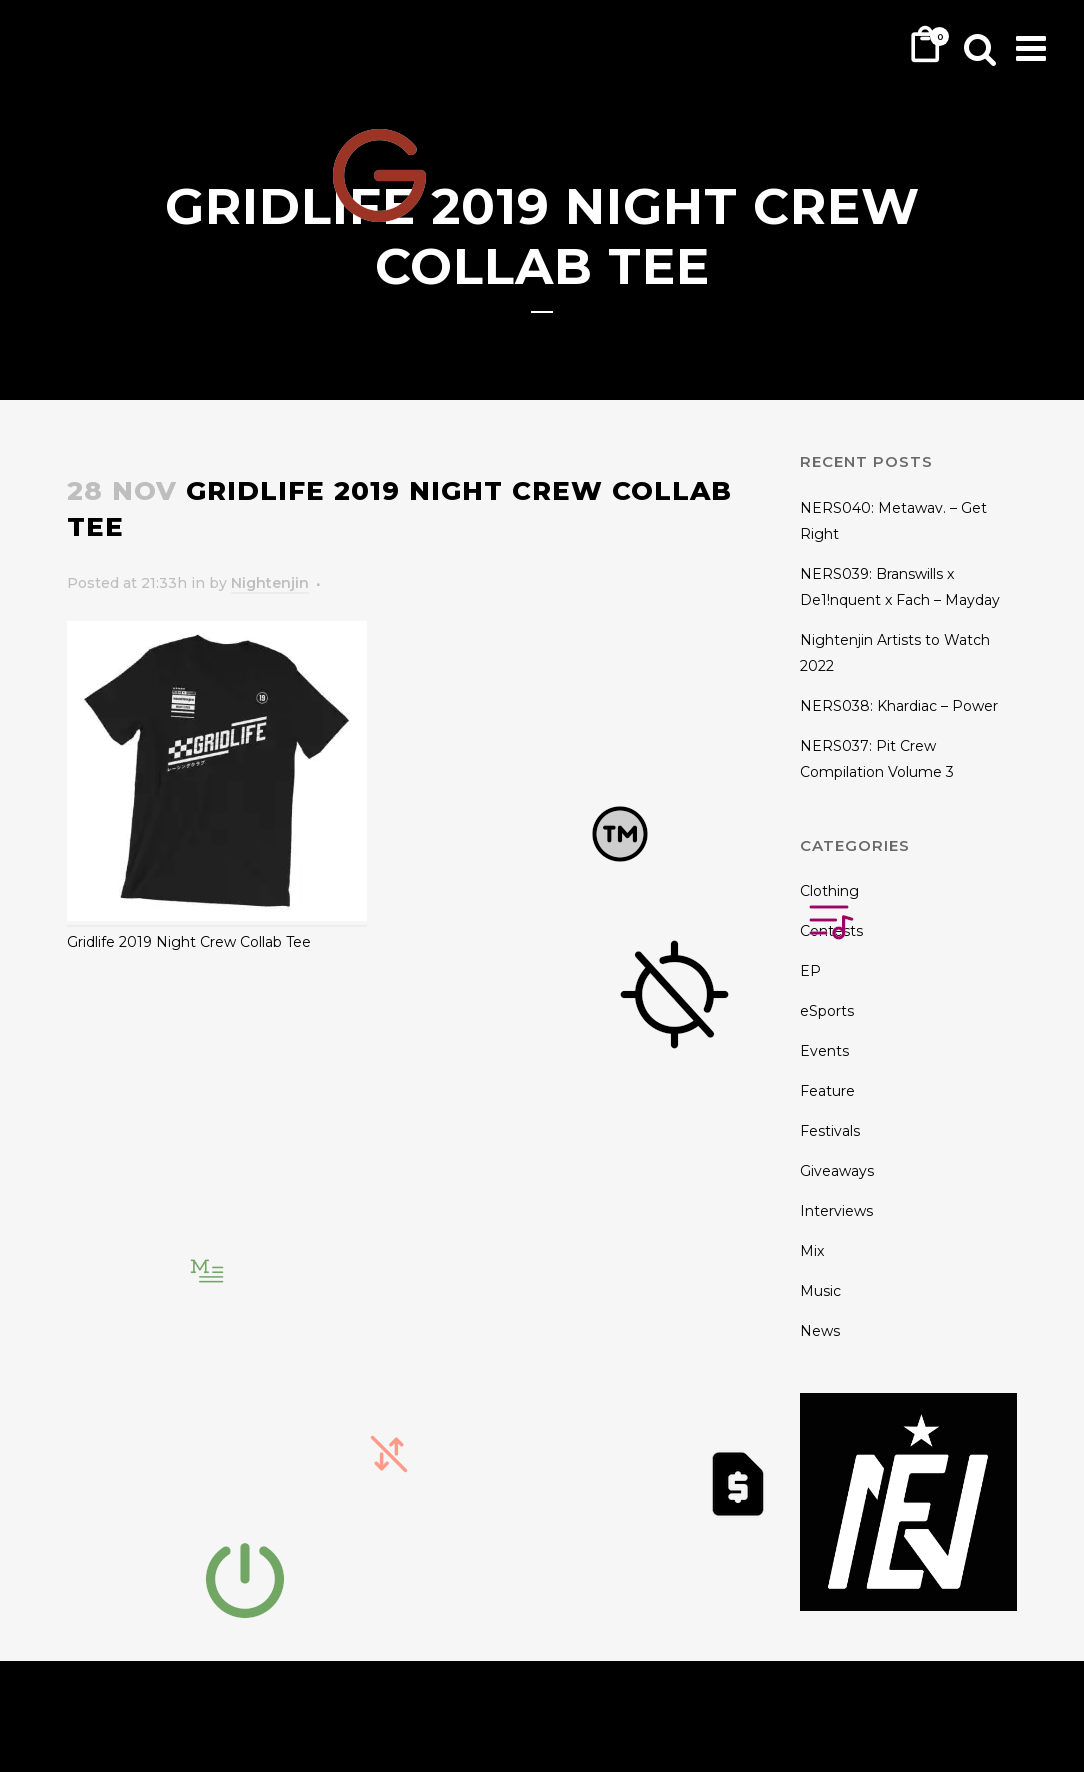 Image resolution: width=1084 pixels, height=1772 pixels. Describe the element at coordinates (738, 1484) in the screenshot. I see `view invoice or payment request` at that location.